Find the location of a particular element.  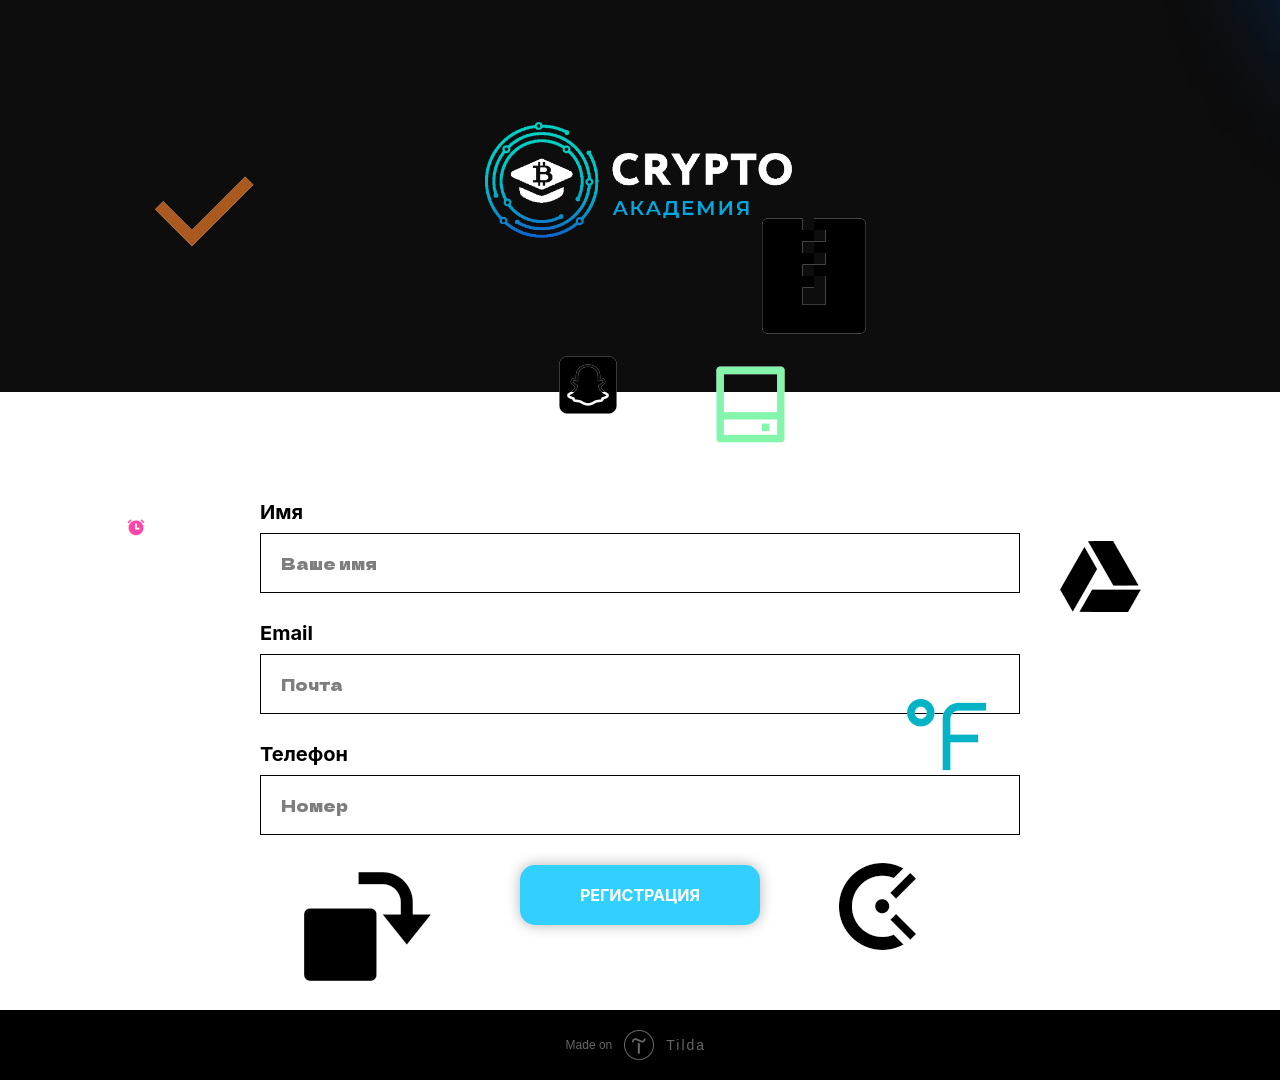

access storage or hard drive settings is located at coordinates (750, 404).